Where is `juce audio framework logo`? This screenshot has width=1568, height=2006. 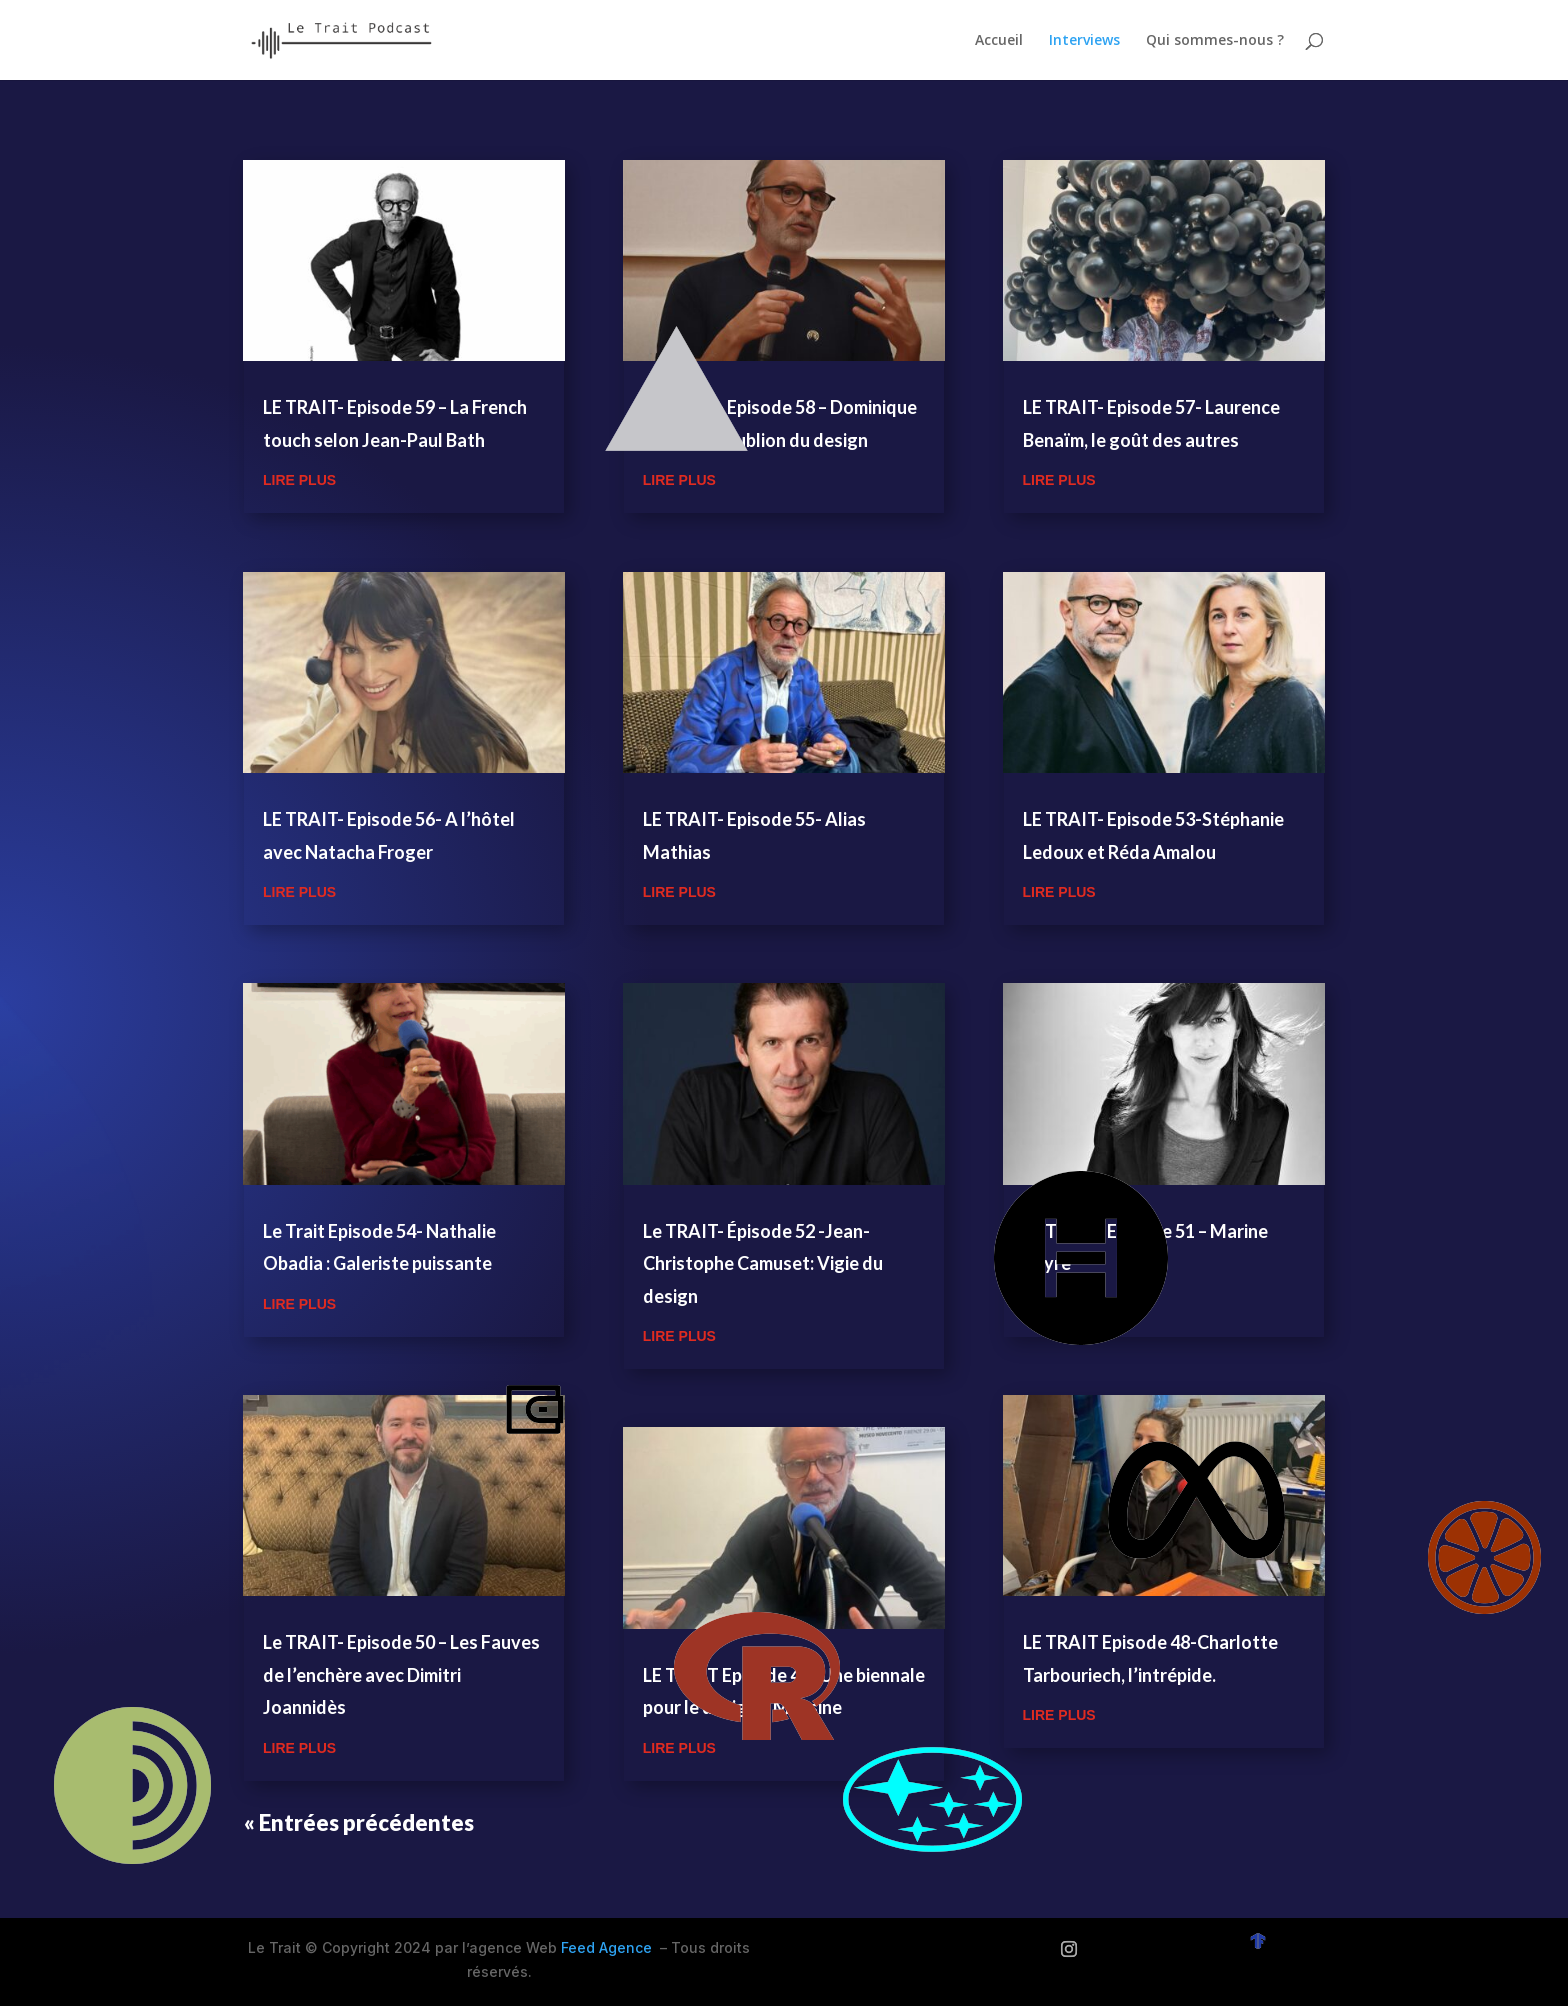 juce audio framework logo is located at coordinates (1484, 1557).